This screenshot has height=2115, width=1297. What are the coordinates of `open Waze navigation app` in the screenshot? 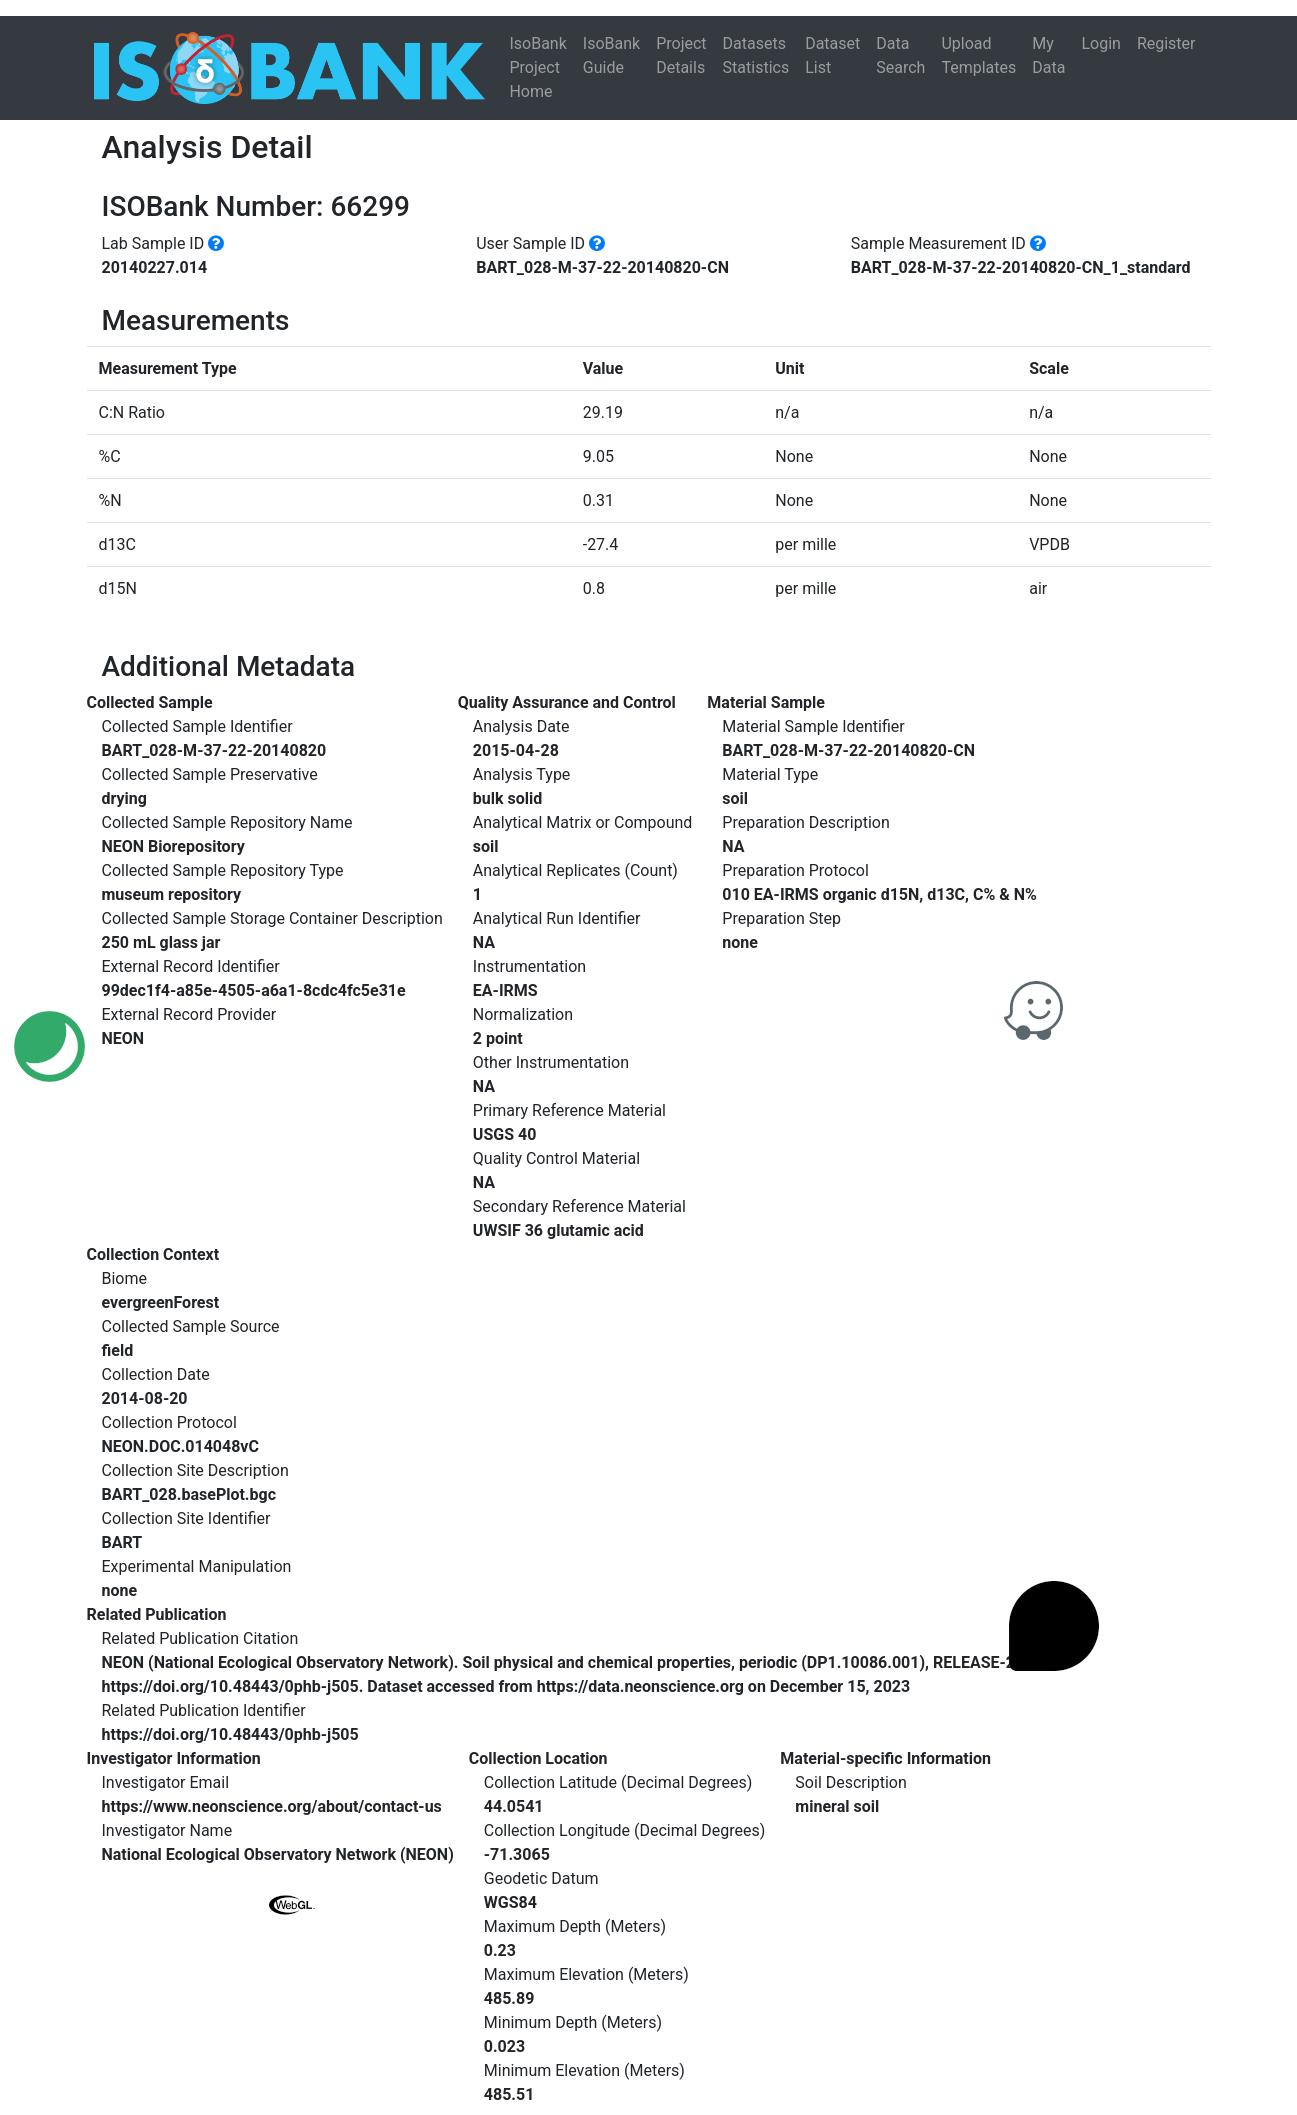 It's located at (1033, 1010).